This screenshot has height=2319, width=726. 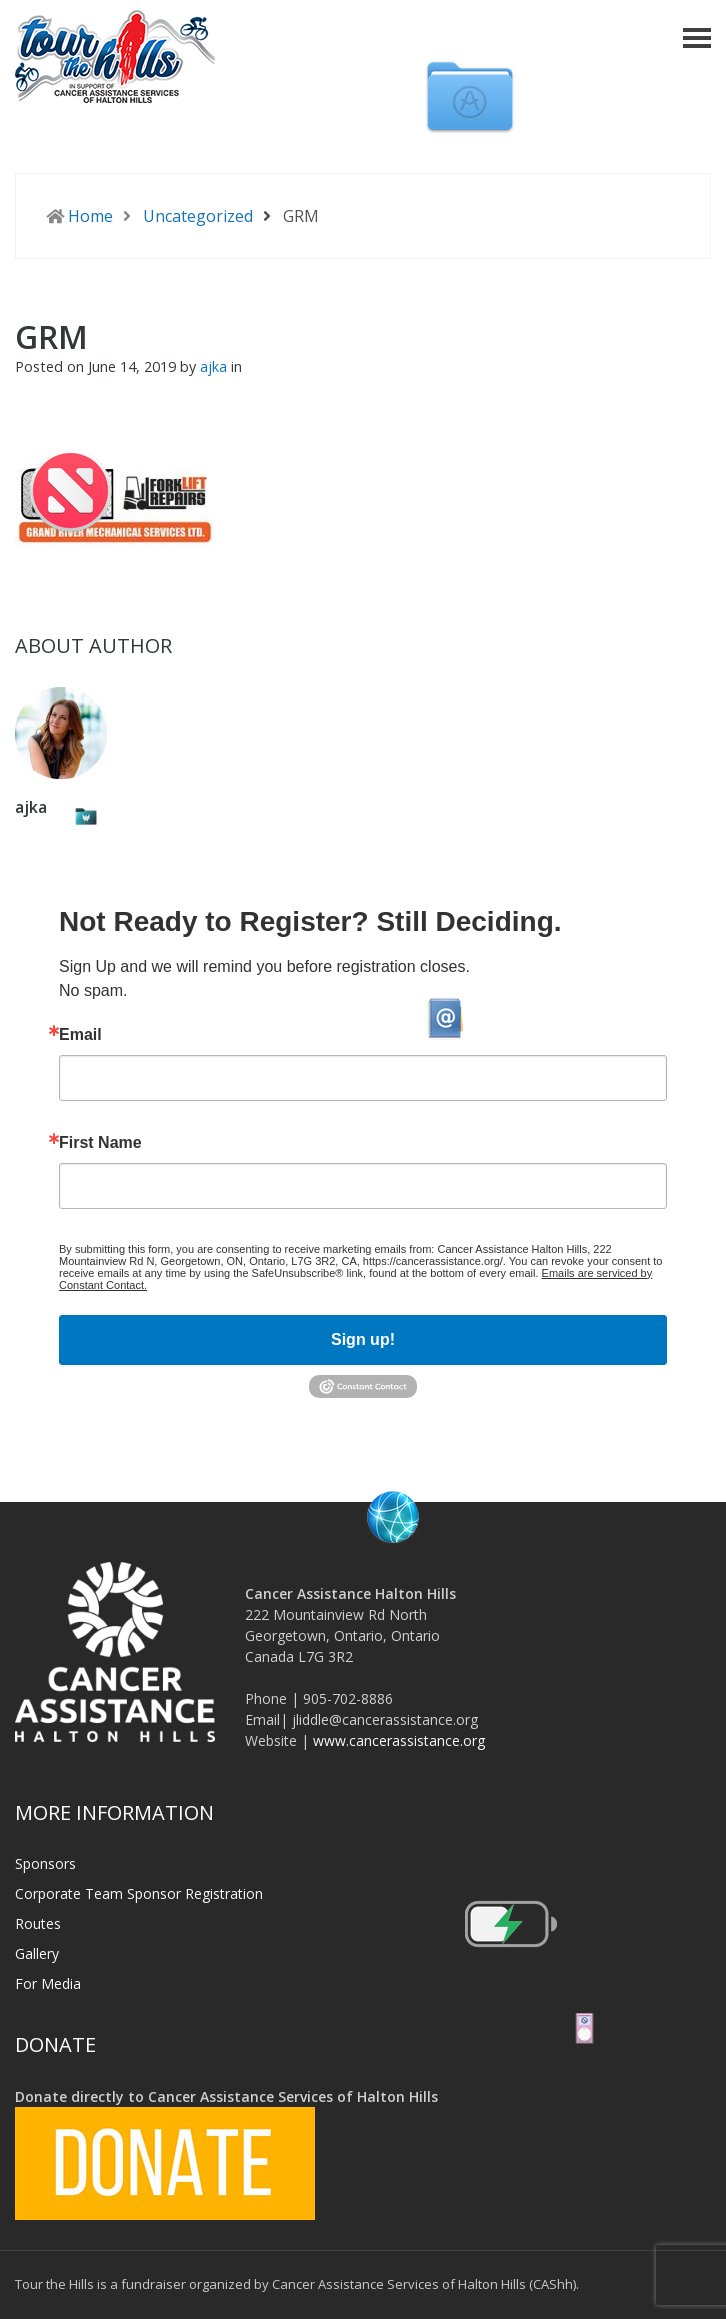 I want to click on open your address book or contacts, so click(x=444, y=1019).